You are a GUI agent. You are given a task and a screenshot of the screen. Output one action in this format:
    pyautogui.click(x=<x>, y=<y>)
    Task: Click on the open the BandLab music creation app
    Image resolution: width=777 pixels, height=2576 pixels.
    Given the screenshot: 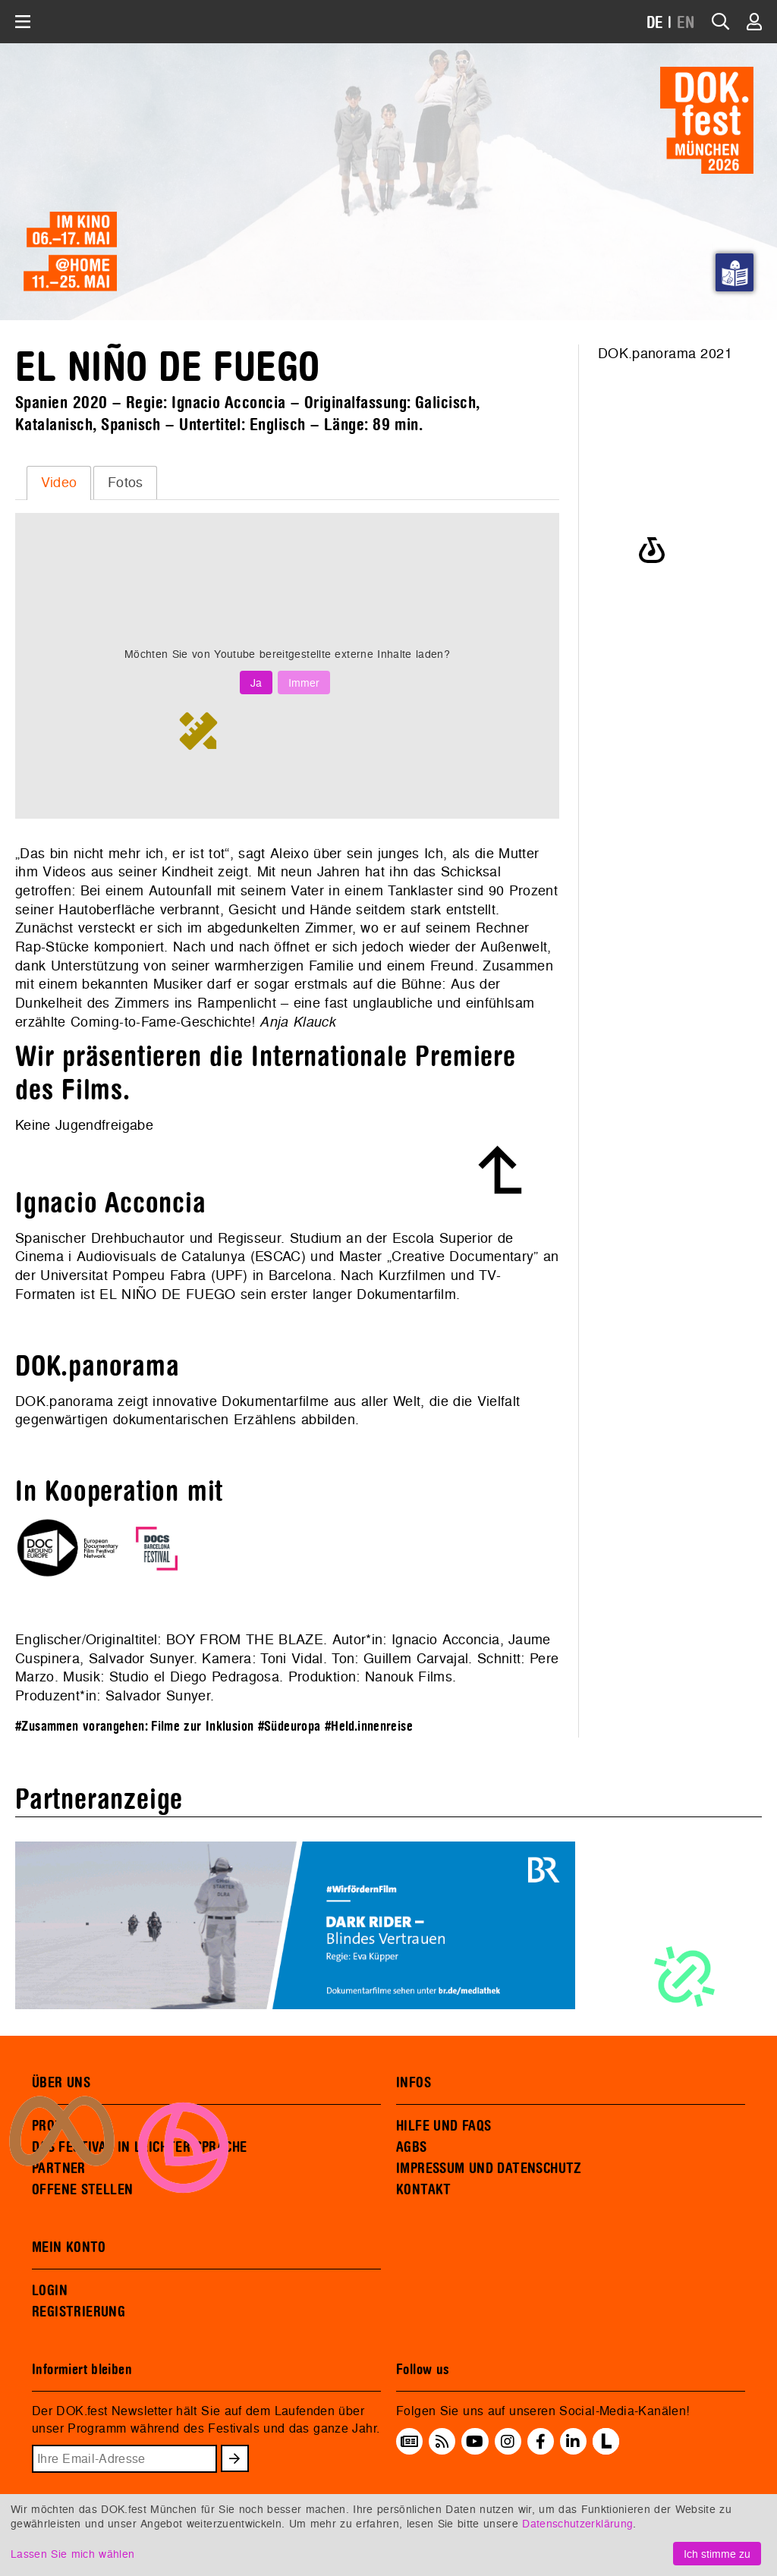 What is the action you would take?
    pyautogui.click(x=652, y=550)
    